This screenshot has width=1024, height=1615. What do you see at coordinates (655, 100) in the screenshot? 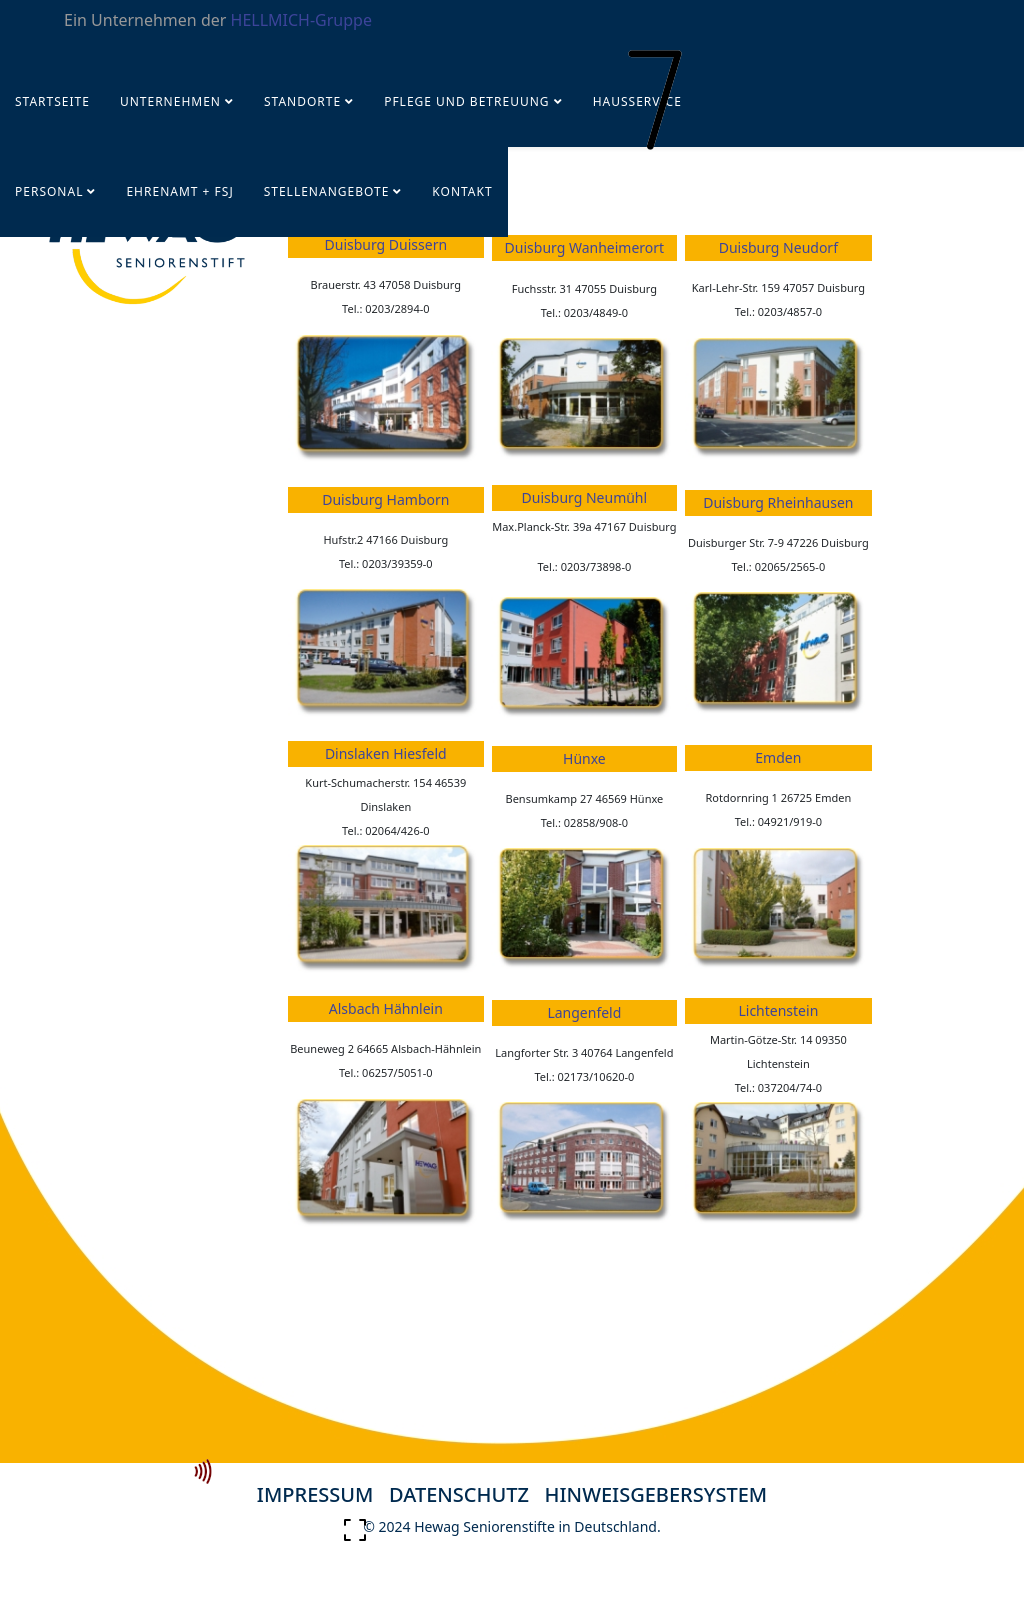
I see `indicates the number seven in a list or sequence` at bounding box center [655, 100].